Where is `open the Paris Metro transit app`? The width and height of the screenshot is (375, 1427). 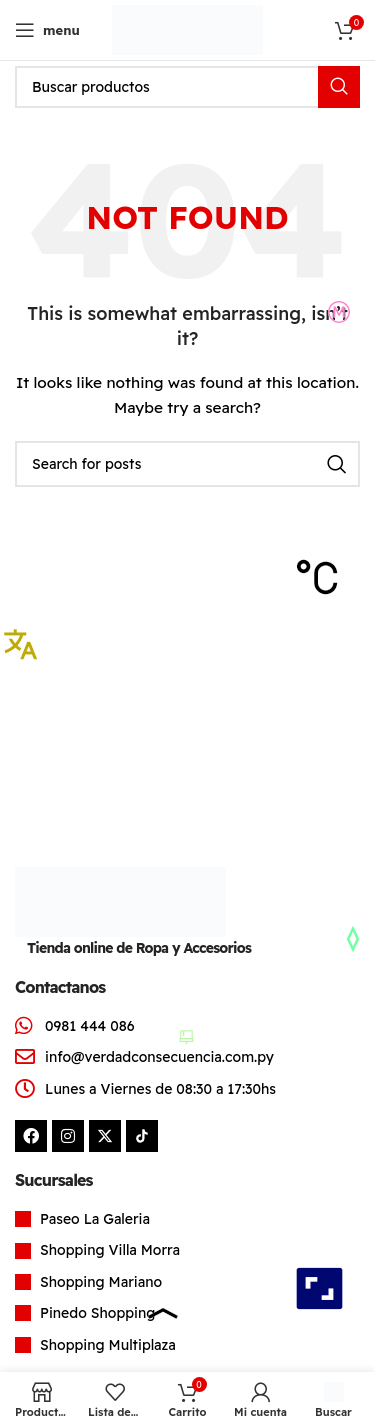
open the Paris Metro transit app is located at coordinates (339, 312).